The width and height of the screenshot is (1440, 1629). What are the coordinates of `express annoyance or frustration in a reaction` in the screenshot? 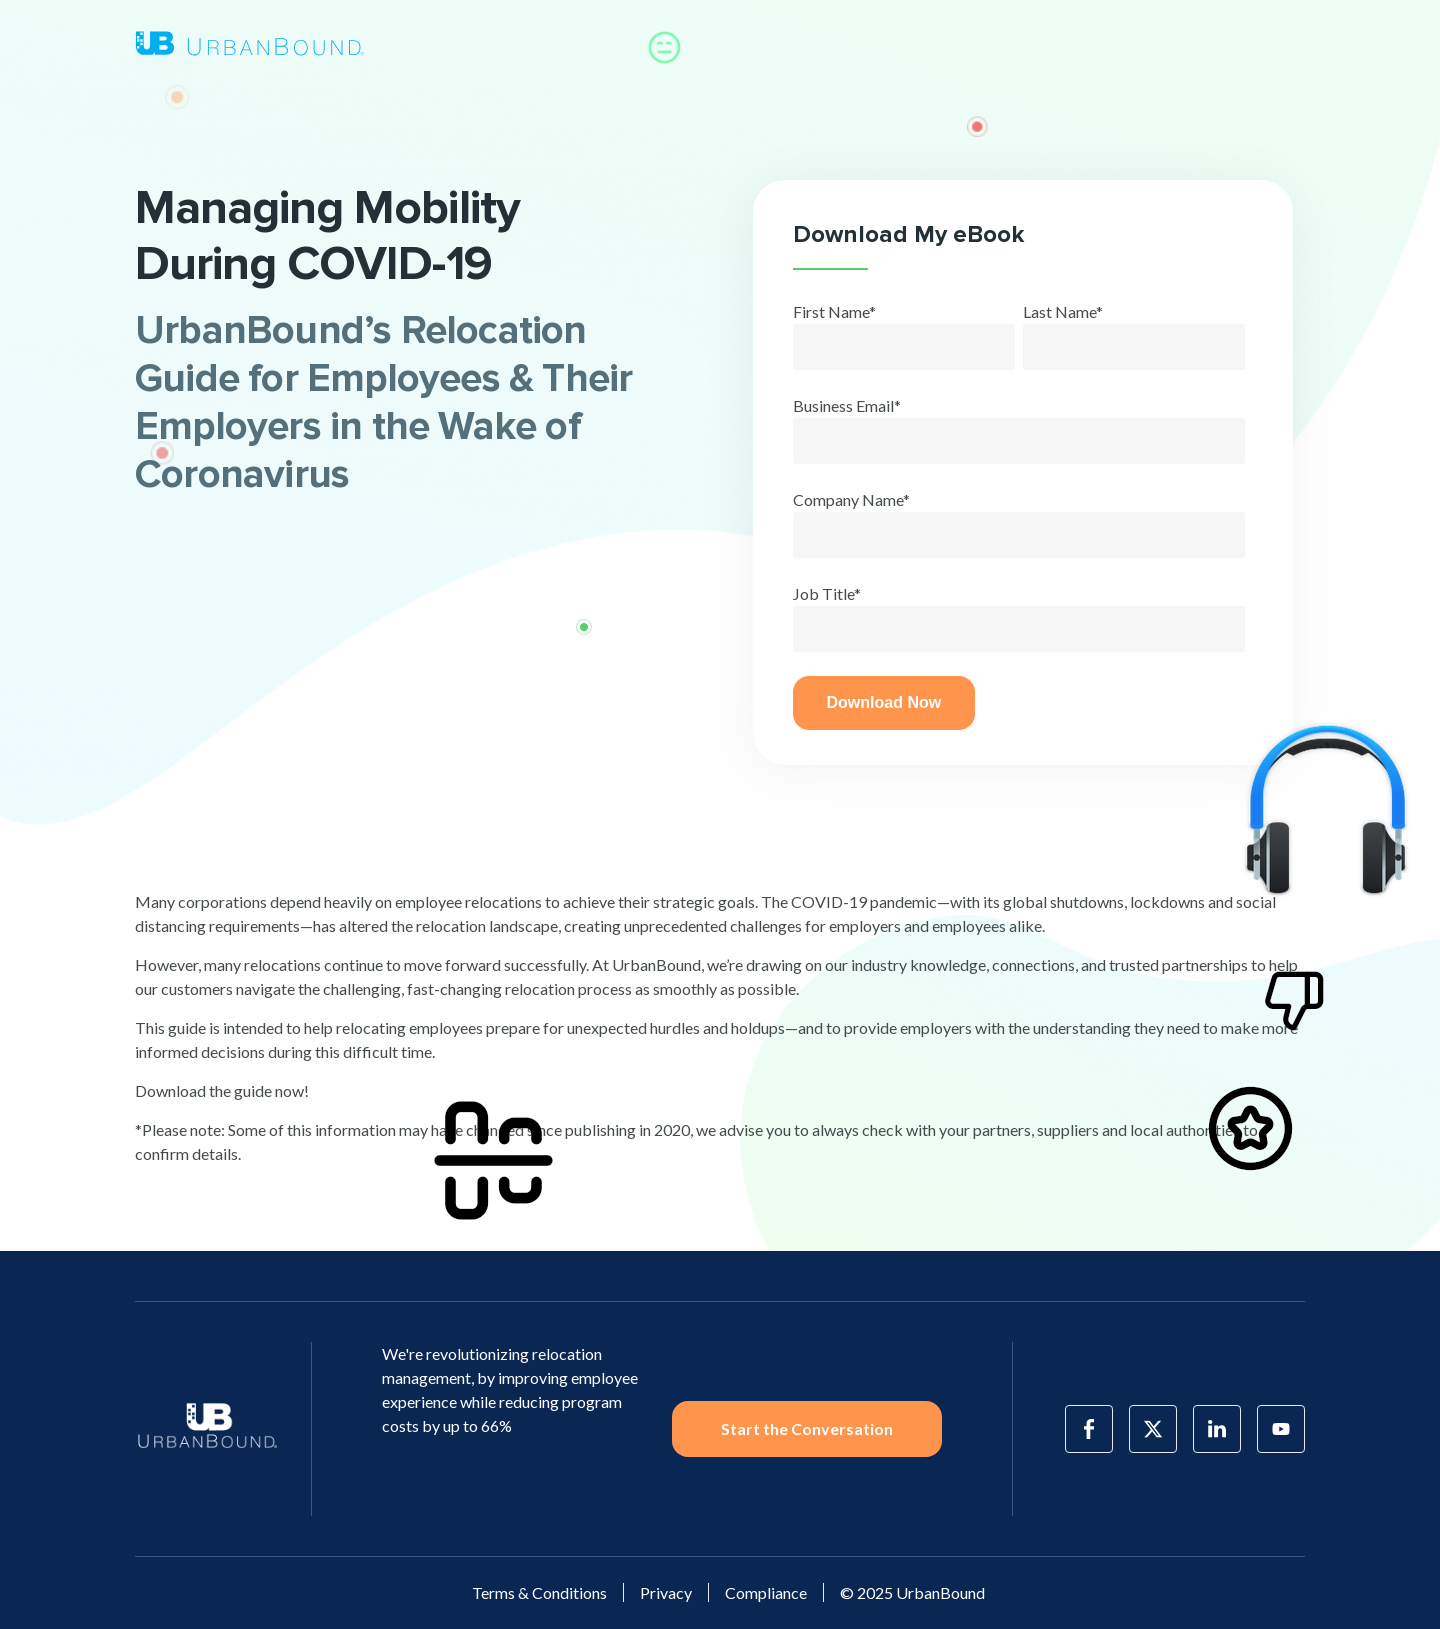 It's located at (664, 47).